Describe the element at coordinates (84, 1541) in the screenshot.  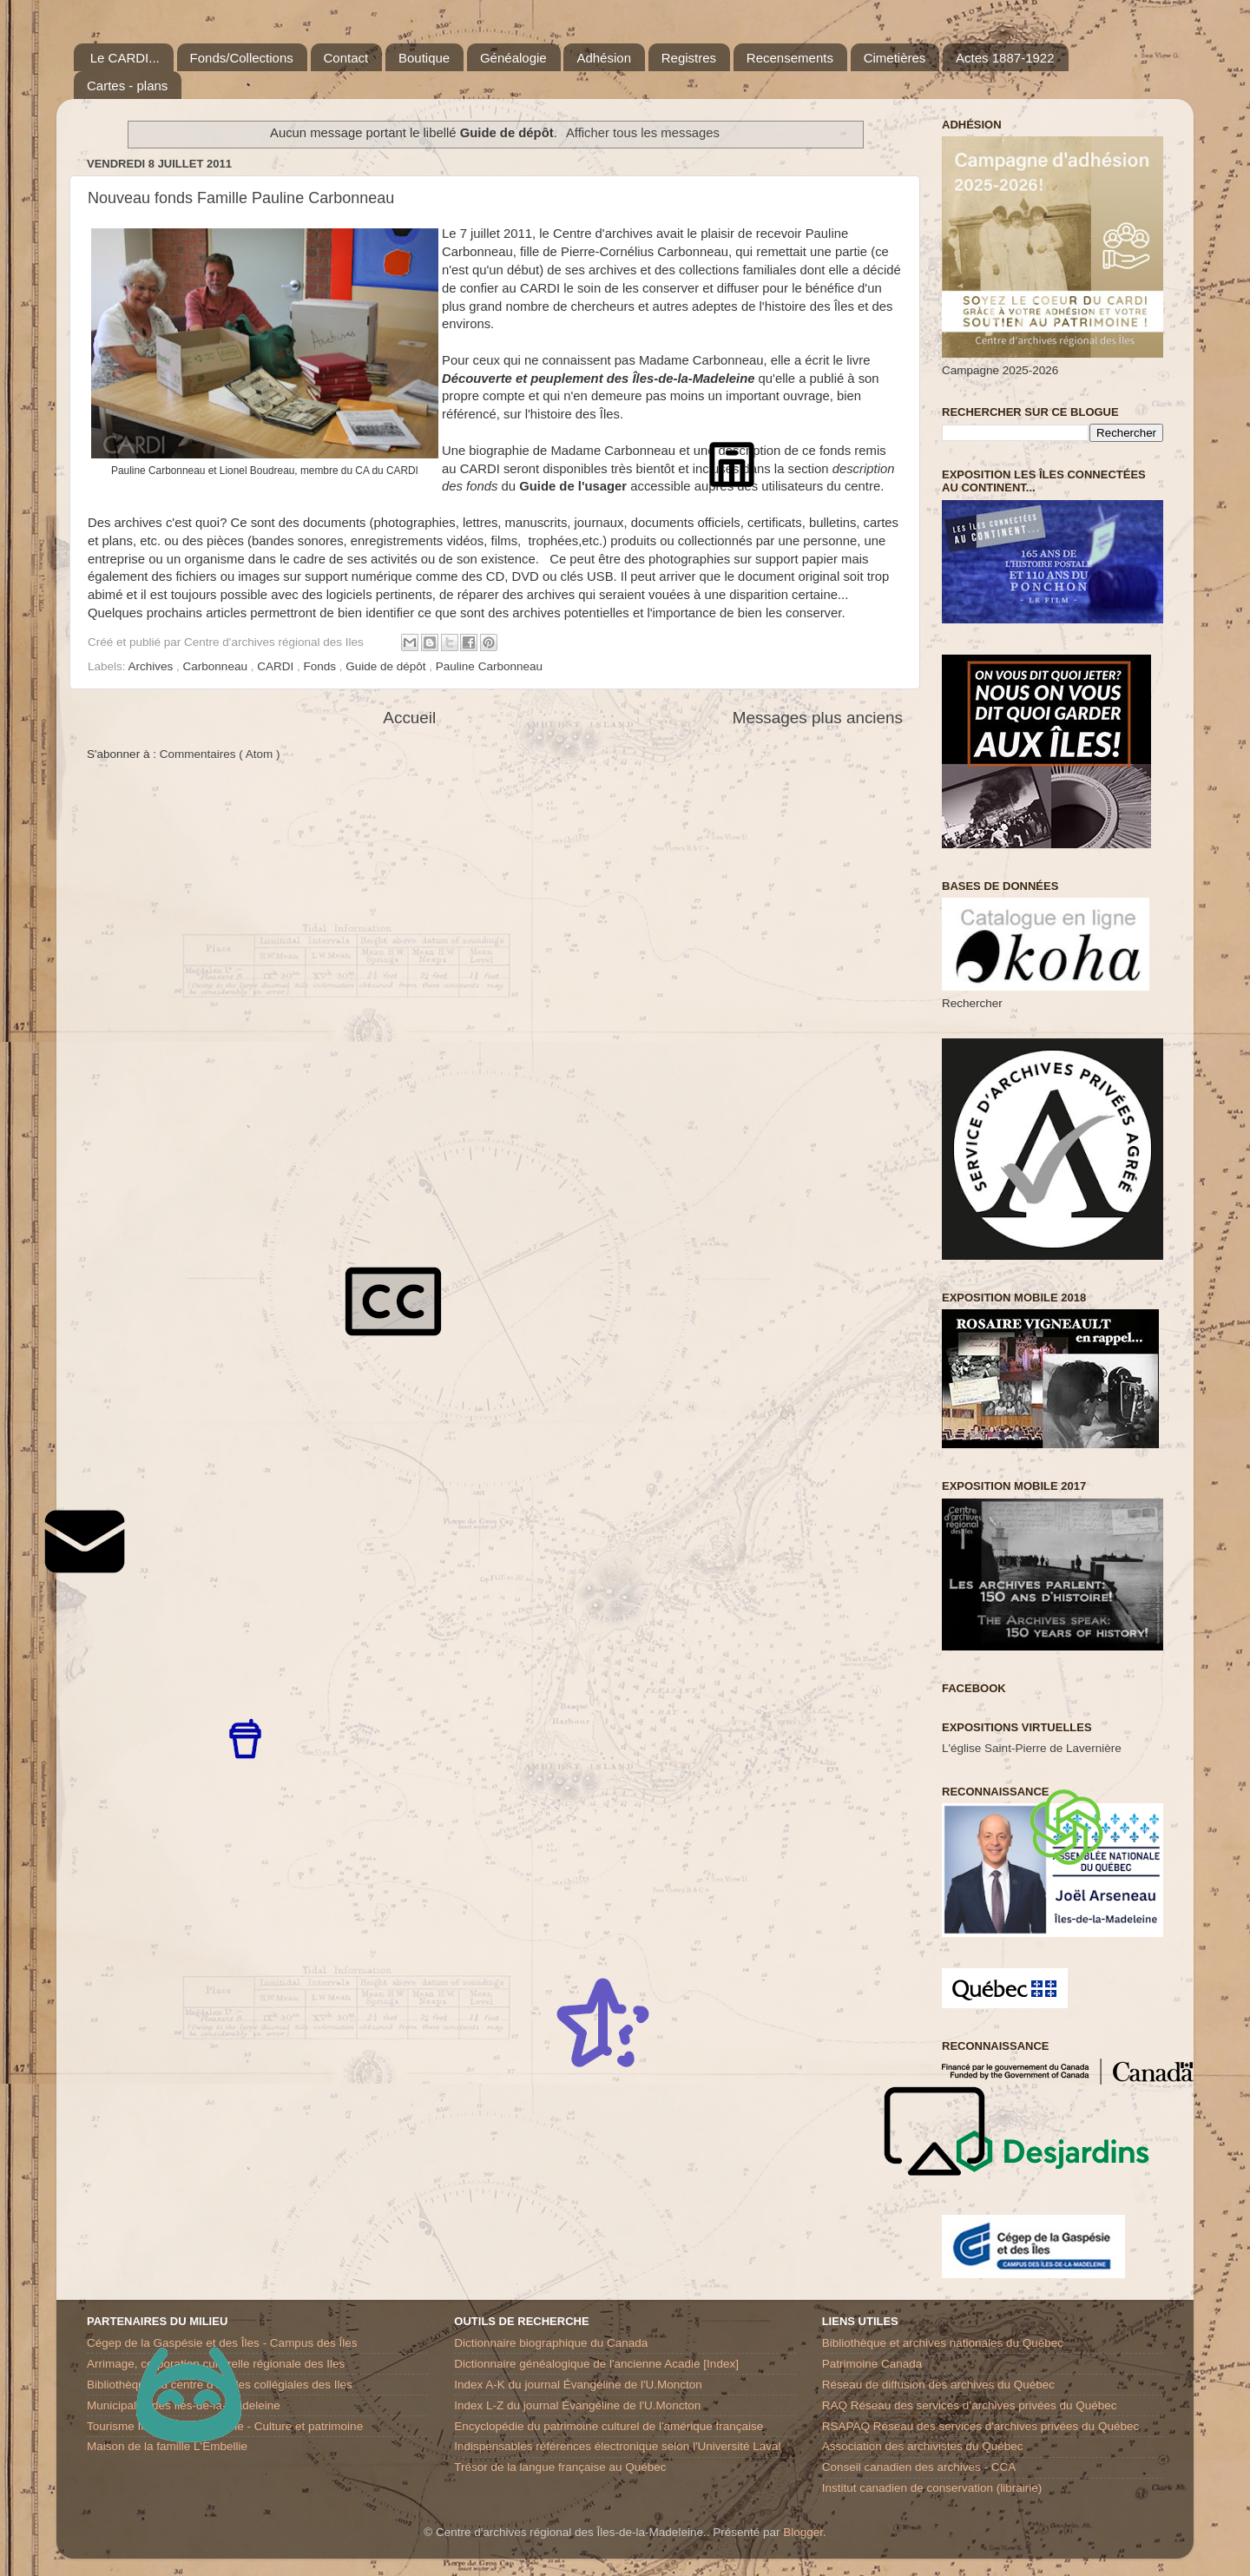
I see `open your inbox` at that location.